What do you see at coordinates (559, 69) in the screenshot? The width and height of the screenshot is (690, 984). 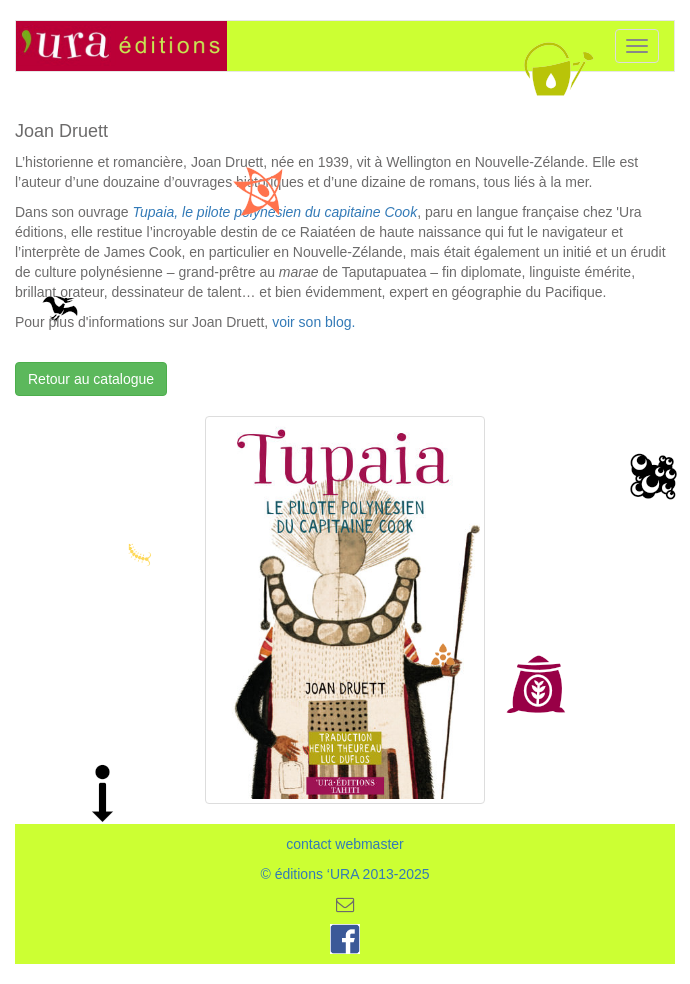 I see `water plants or crops in a gardening game` at bounding box center [559, 69].